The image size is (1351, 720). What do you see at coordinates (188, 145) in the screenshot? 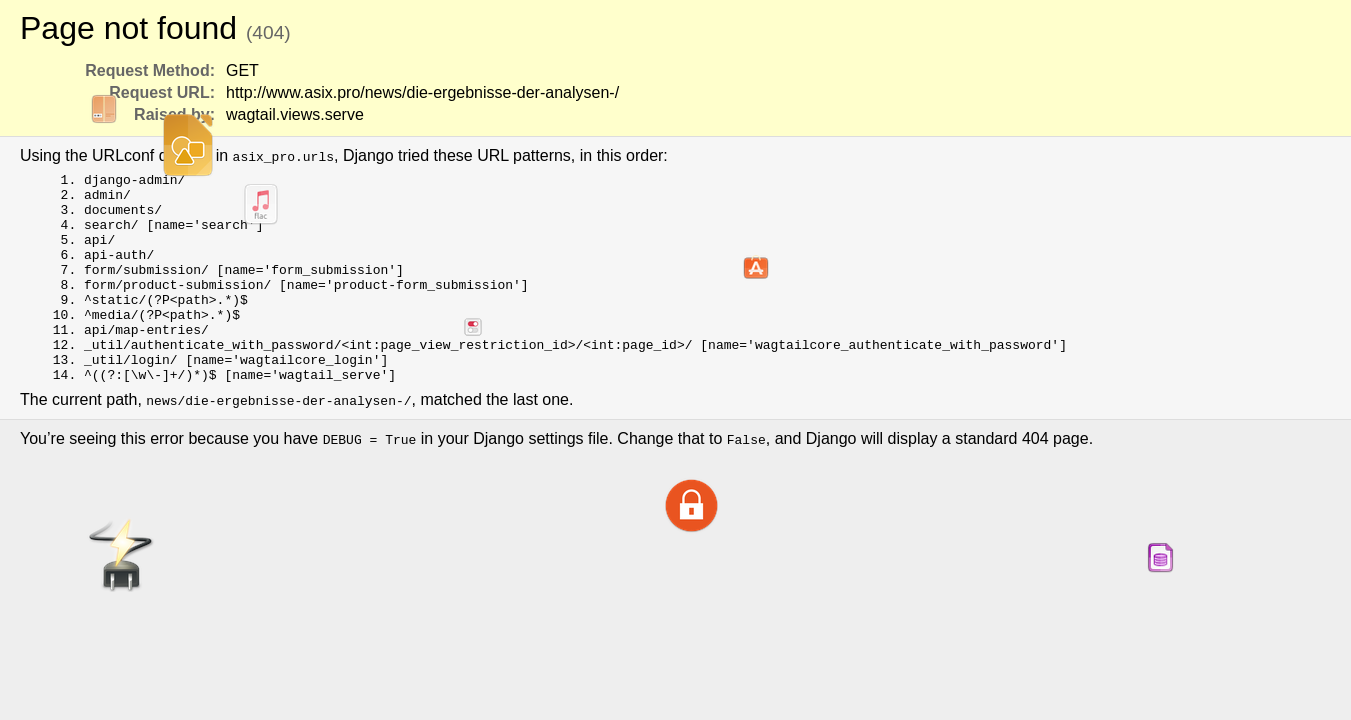
I see `open libreoffice draw application` at bounding box center [188, 145].